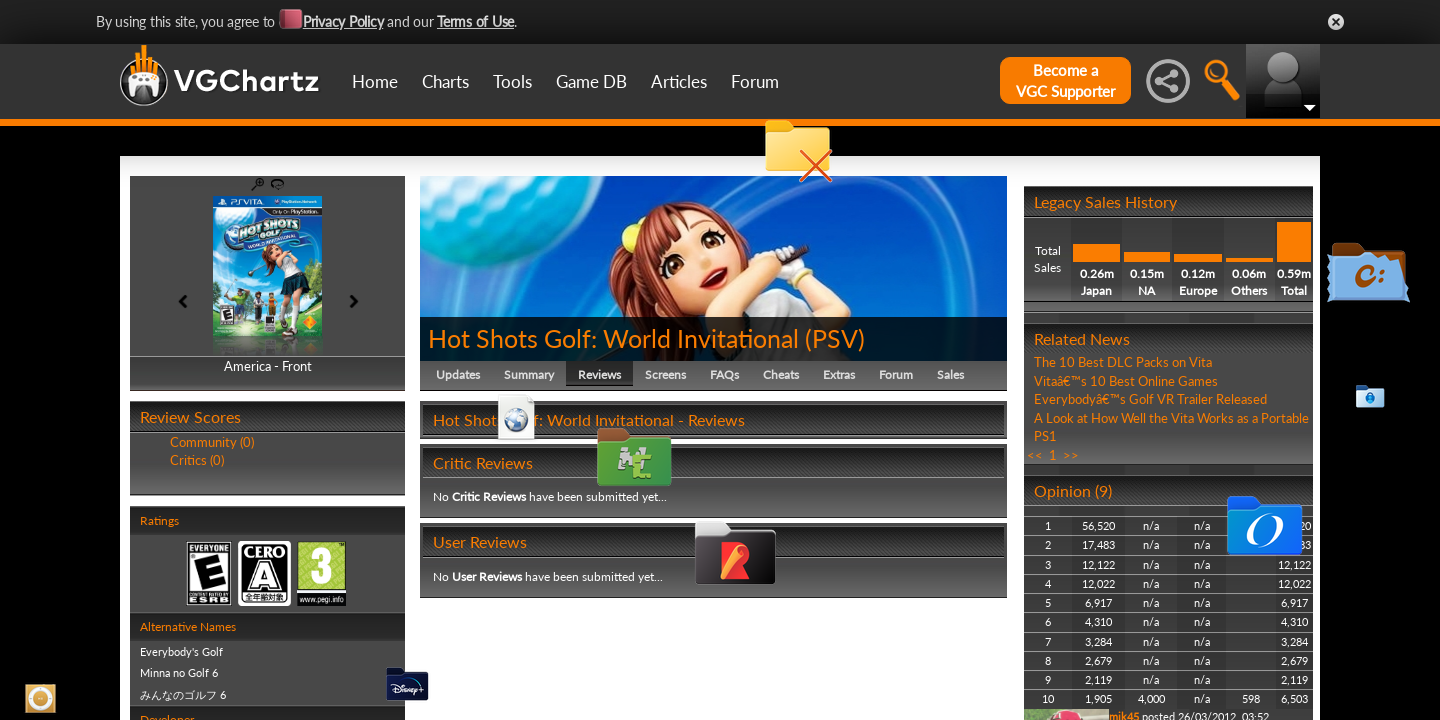  Describe the element at coordinates (291, 18) in the screenshot. I see `access the desktop folder` at that location.